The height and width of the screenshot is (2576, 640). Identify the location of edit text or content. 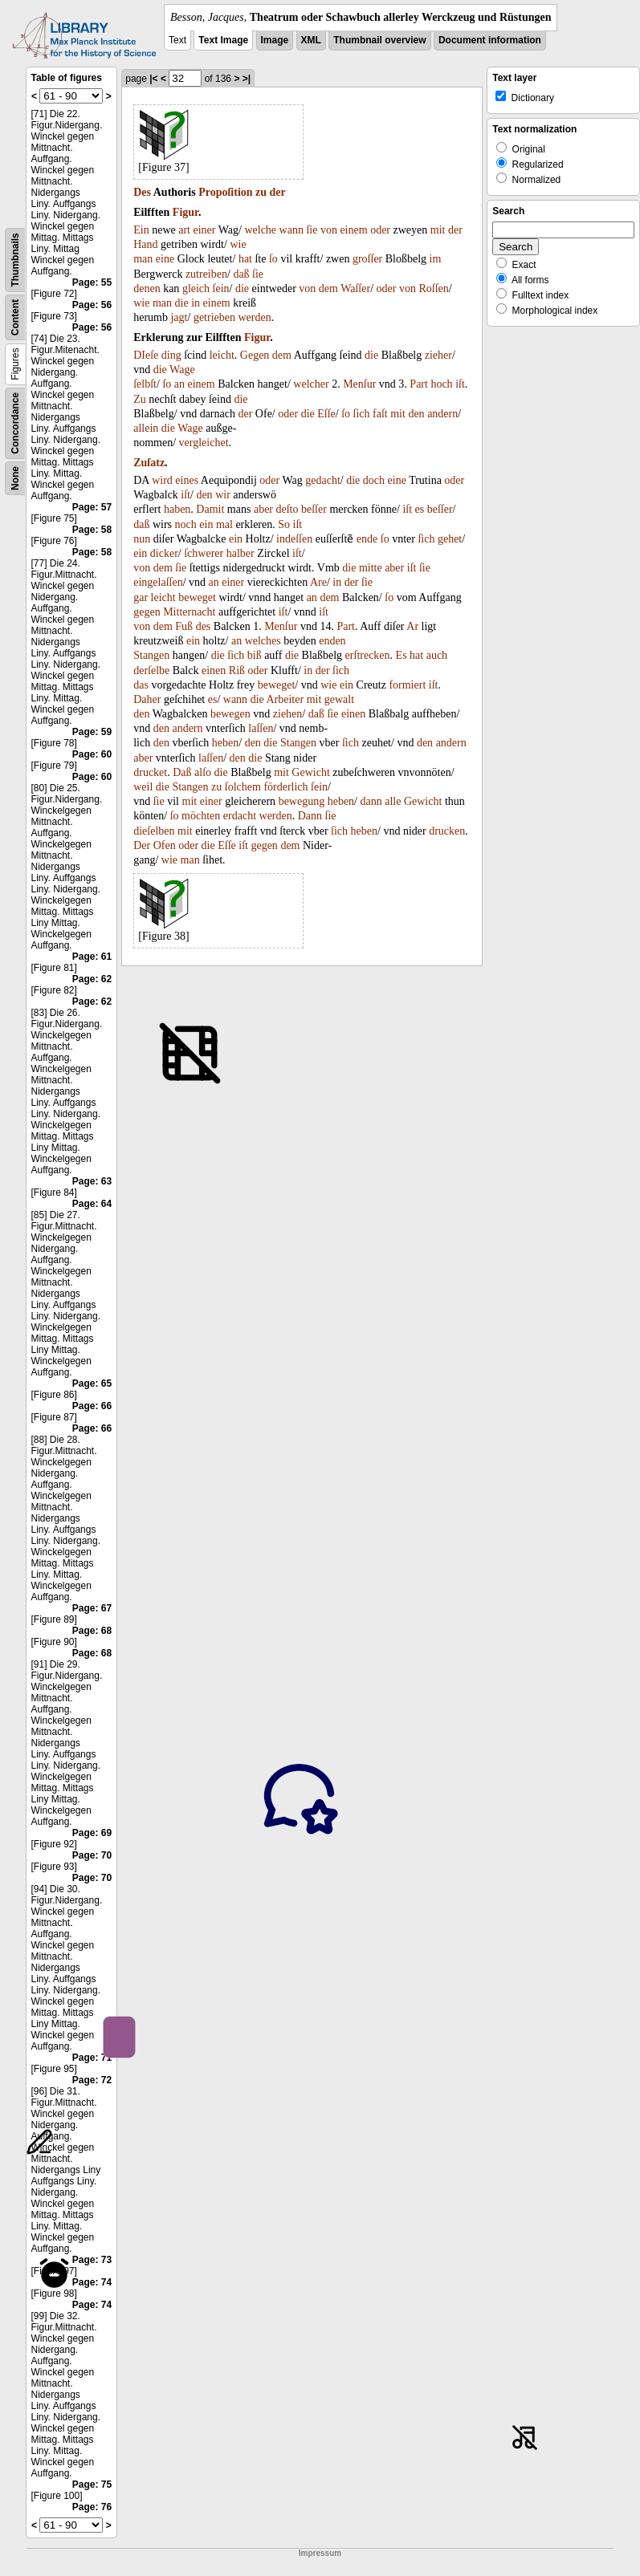
(39, 2142).